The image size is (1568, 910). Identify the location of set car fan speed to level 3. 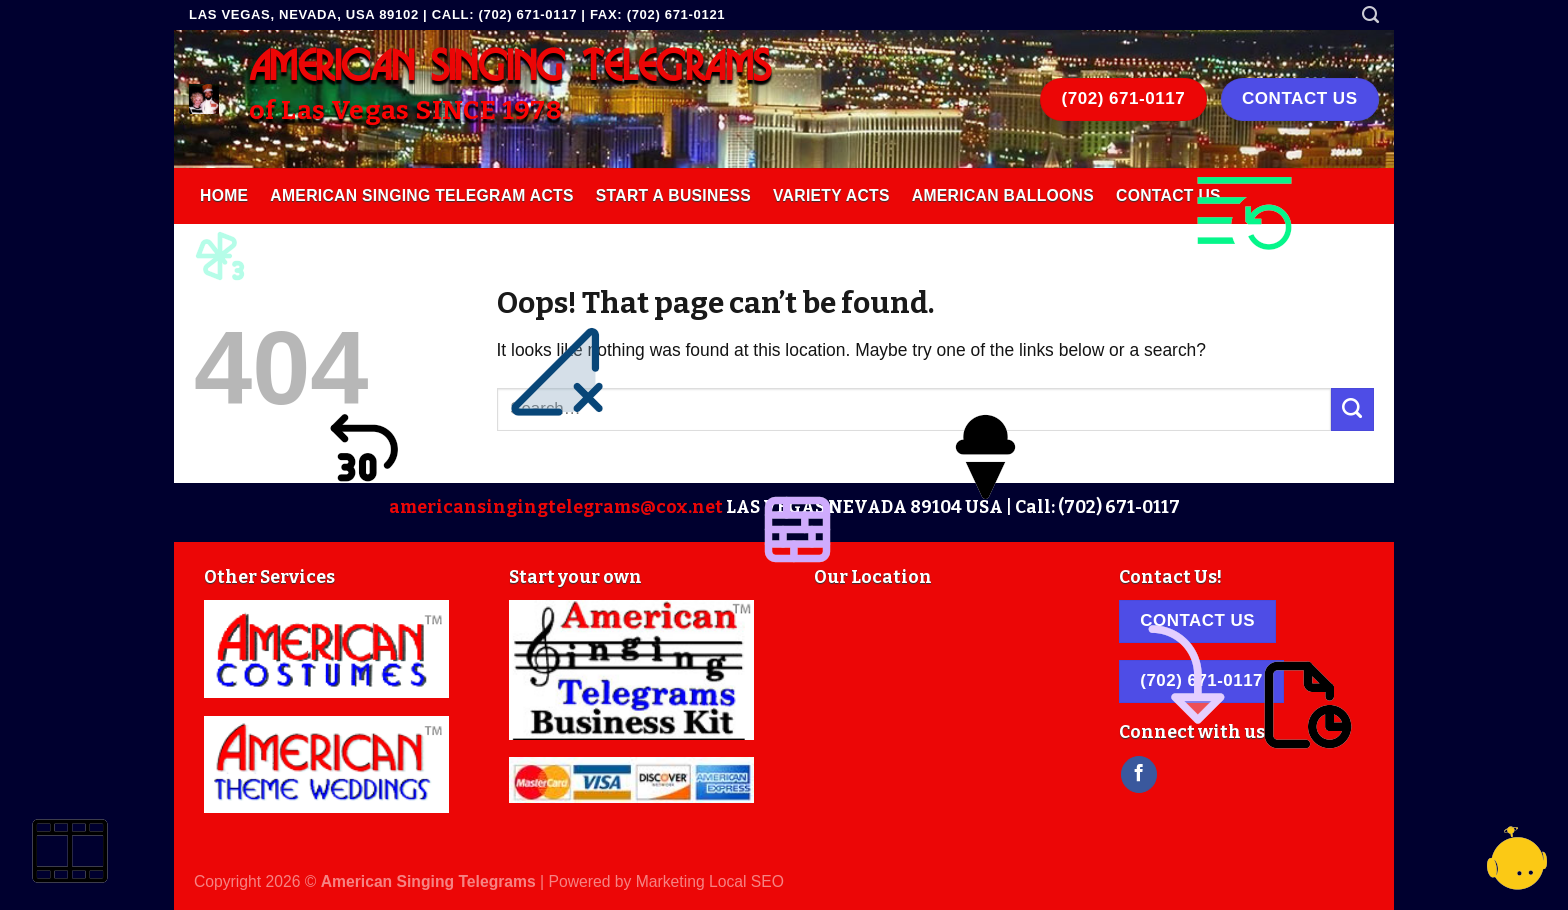
(220, 256).